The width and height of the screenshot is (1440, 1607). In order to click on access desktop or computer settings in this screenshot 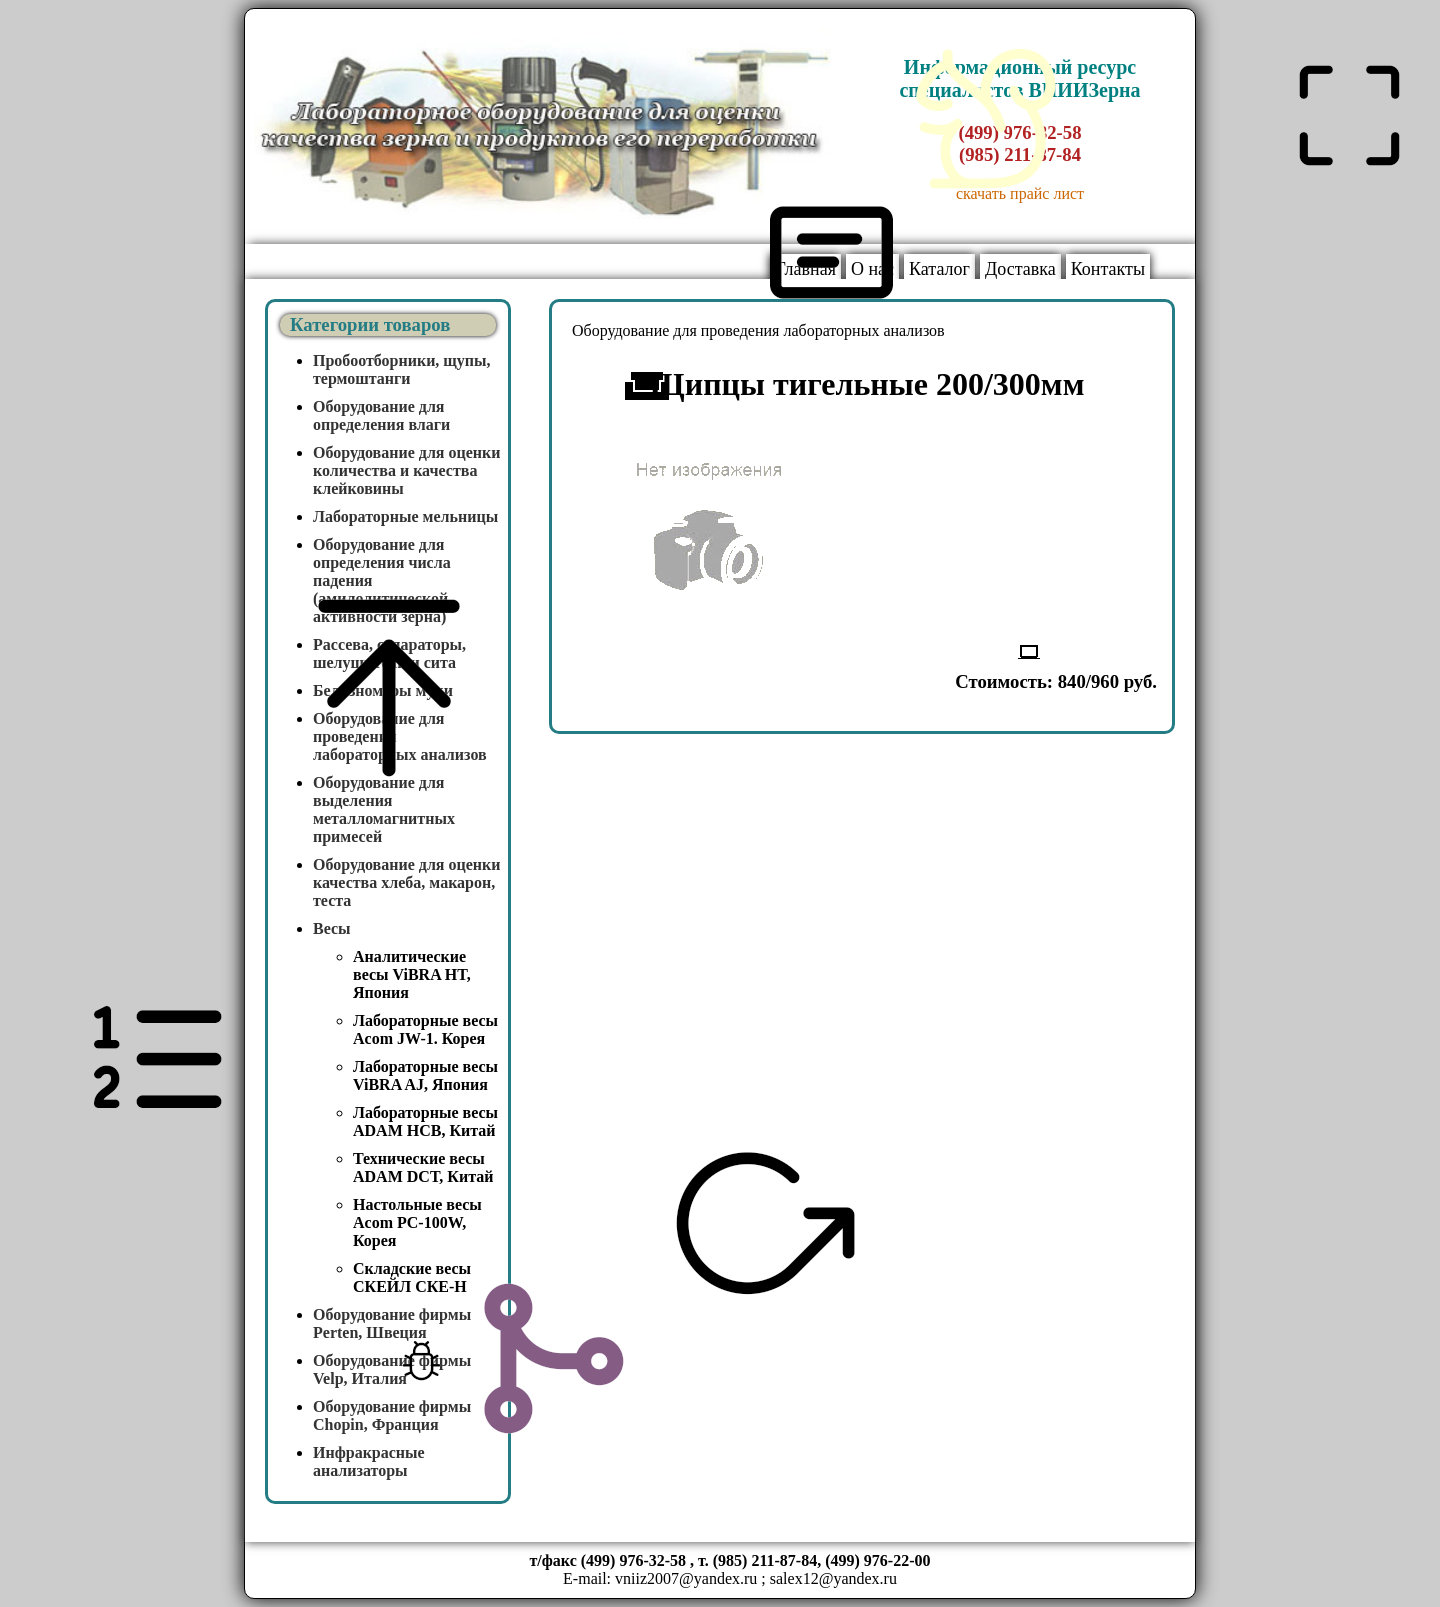, I will do `click(1029, 652)`.